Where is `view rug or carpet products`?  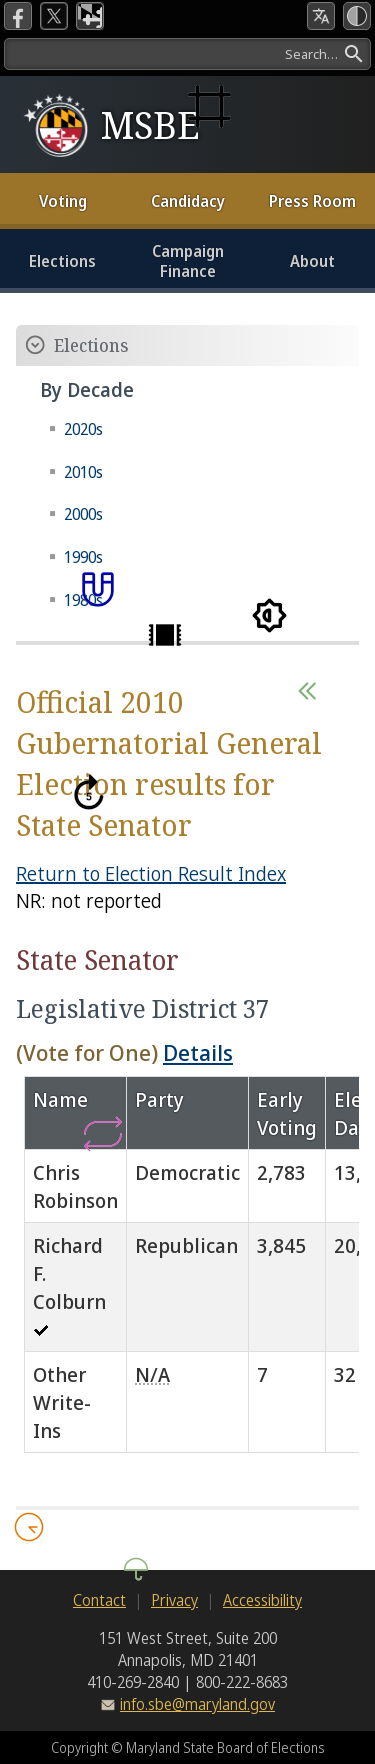 view rug or carpet products is located at coordinates (165, 635).